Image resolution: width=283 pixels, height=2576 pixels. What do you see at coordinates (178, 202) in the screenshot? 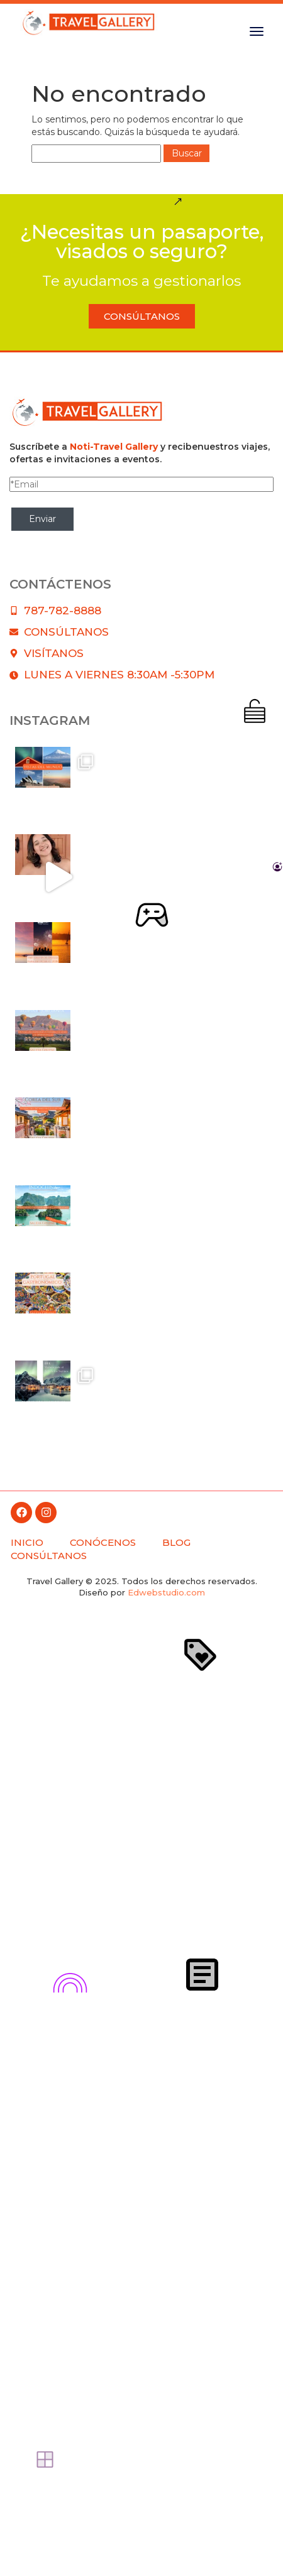
I see `move item to upper right position` at bounding box center [178, 202].